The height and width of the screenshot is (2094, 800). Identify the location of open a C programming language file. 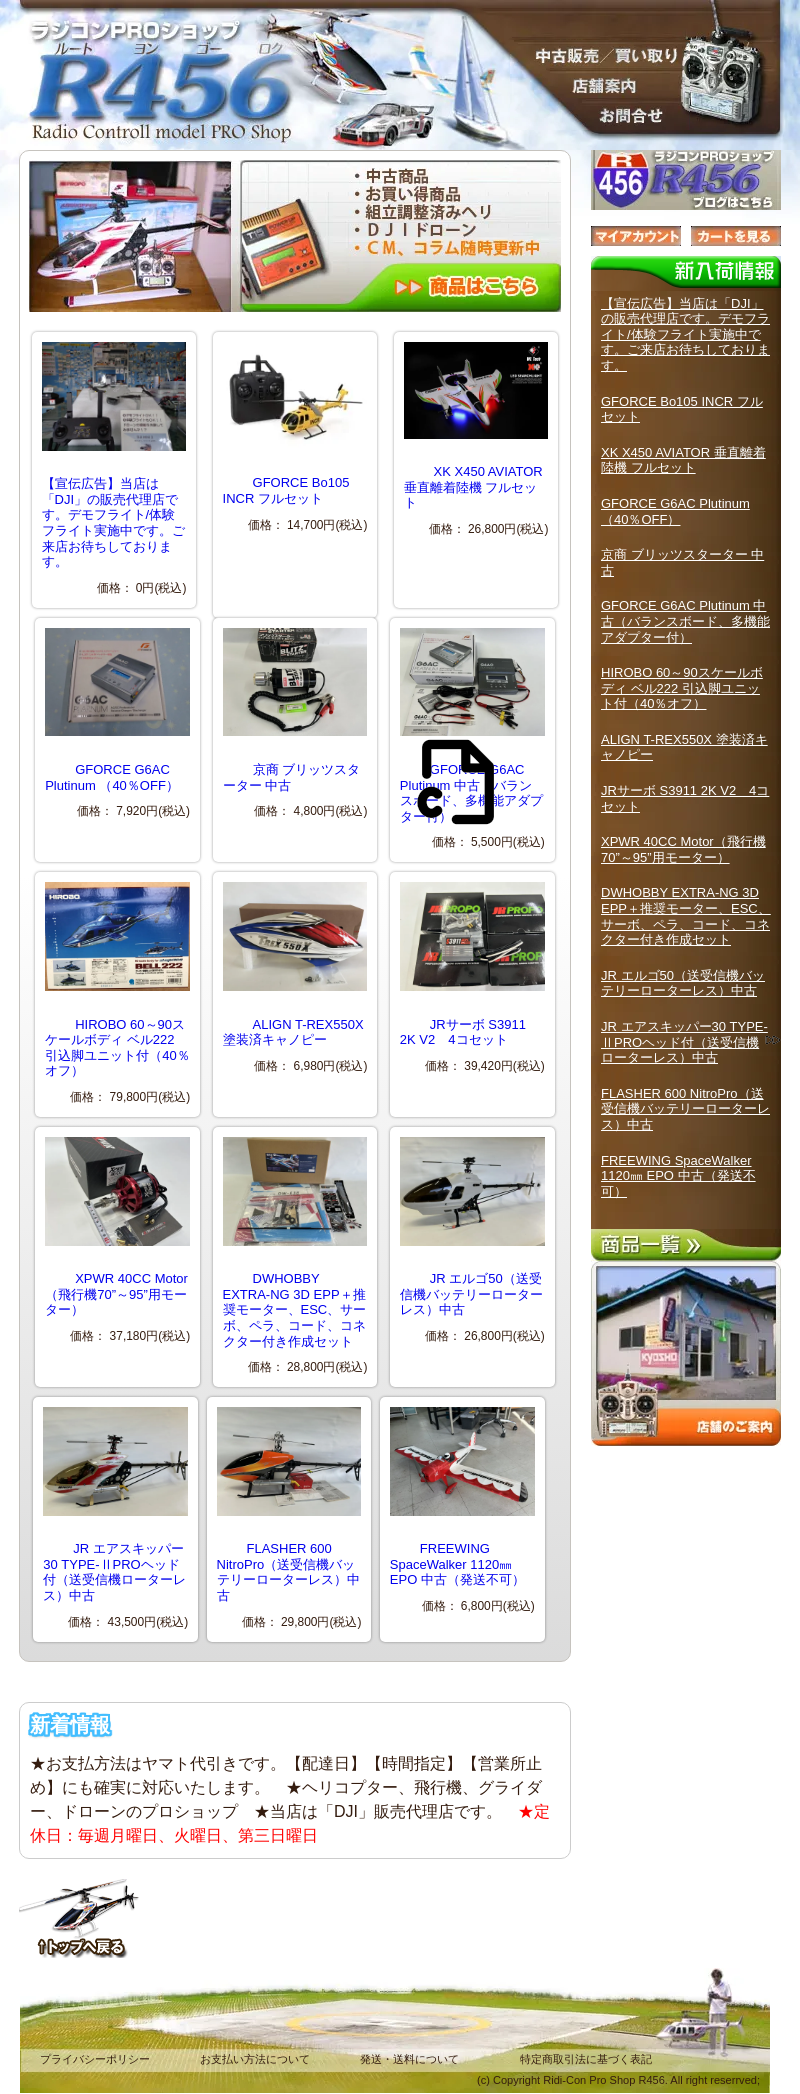
(458, 782).